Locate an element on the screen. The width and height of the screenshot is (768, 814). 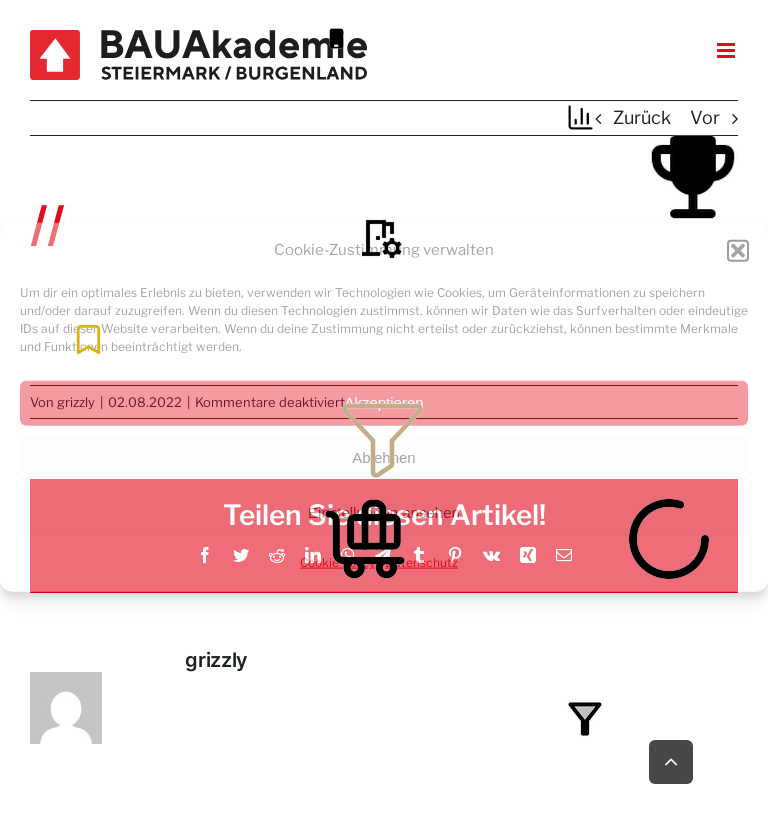
loading content in progress is located at coordinates (669, 539).